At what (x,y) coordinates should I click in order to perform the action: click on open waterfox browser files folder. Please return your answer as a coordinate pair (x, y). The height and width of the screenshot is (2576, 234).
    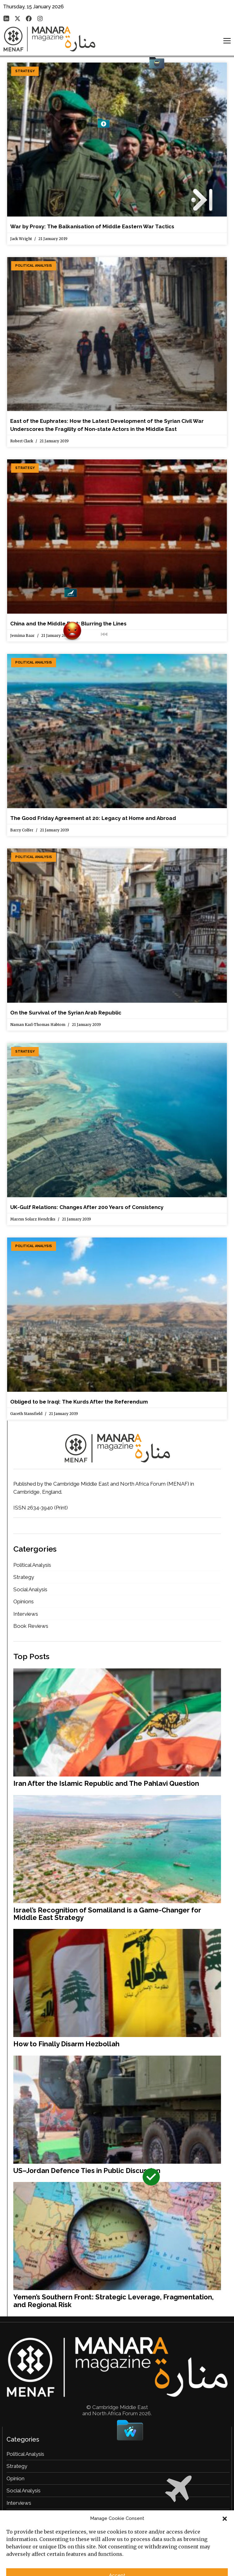
    Looking at the image, I should click on (130, 2431).